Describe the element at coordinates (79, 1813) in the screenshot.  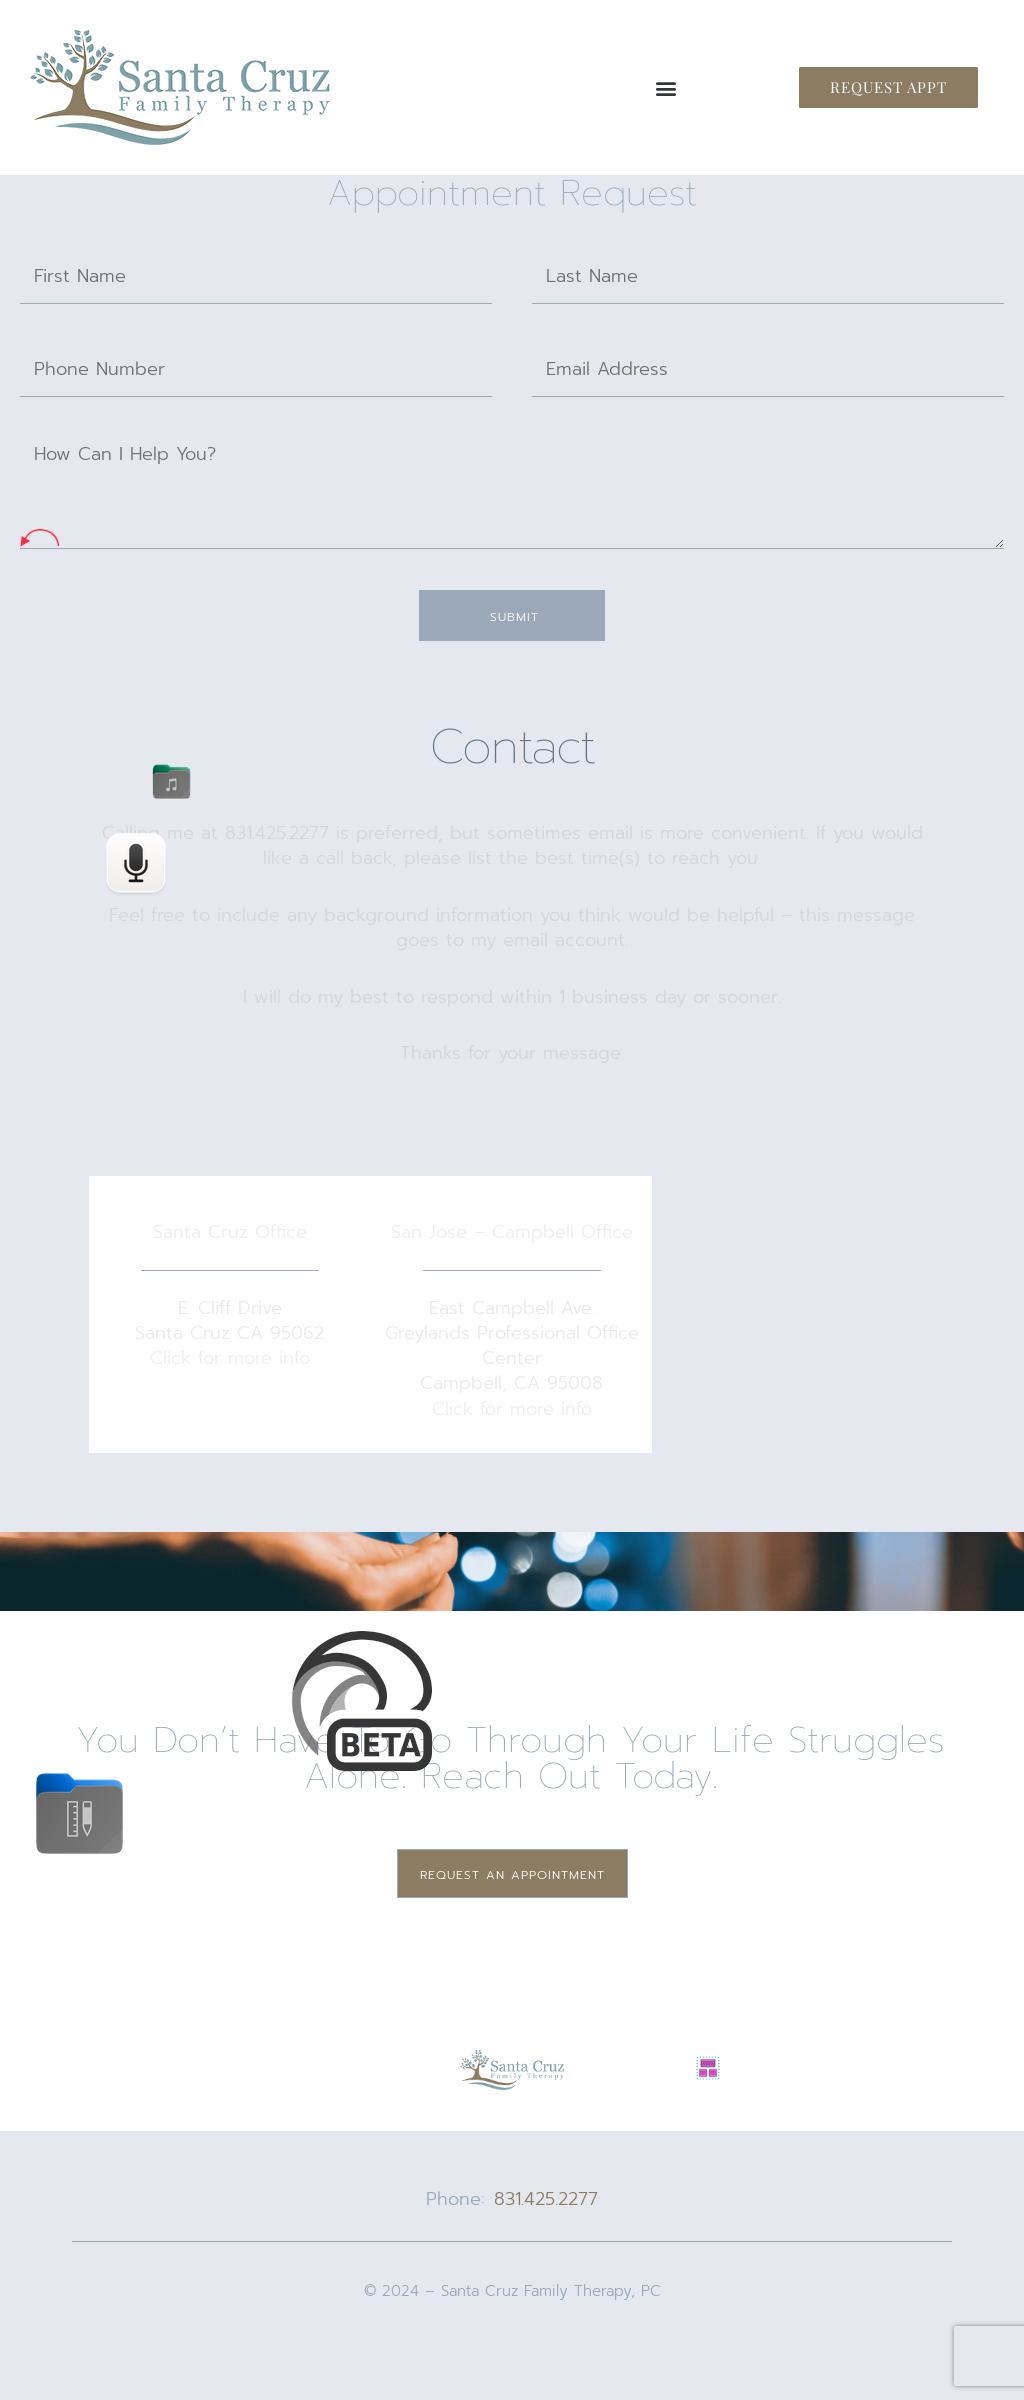
I see `open templates folder` at that location.